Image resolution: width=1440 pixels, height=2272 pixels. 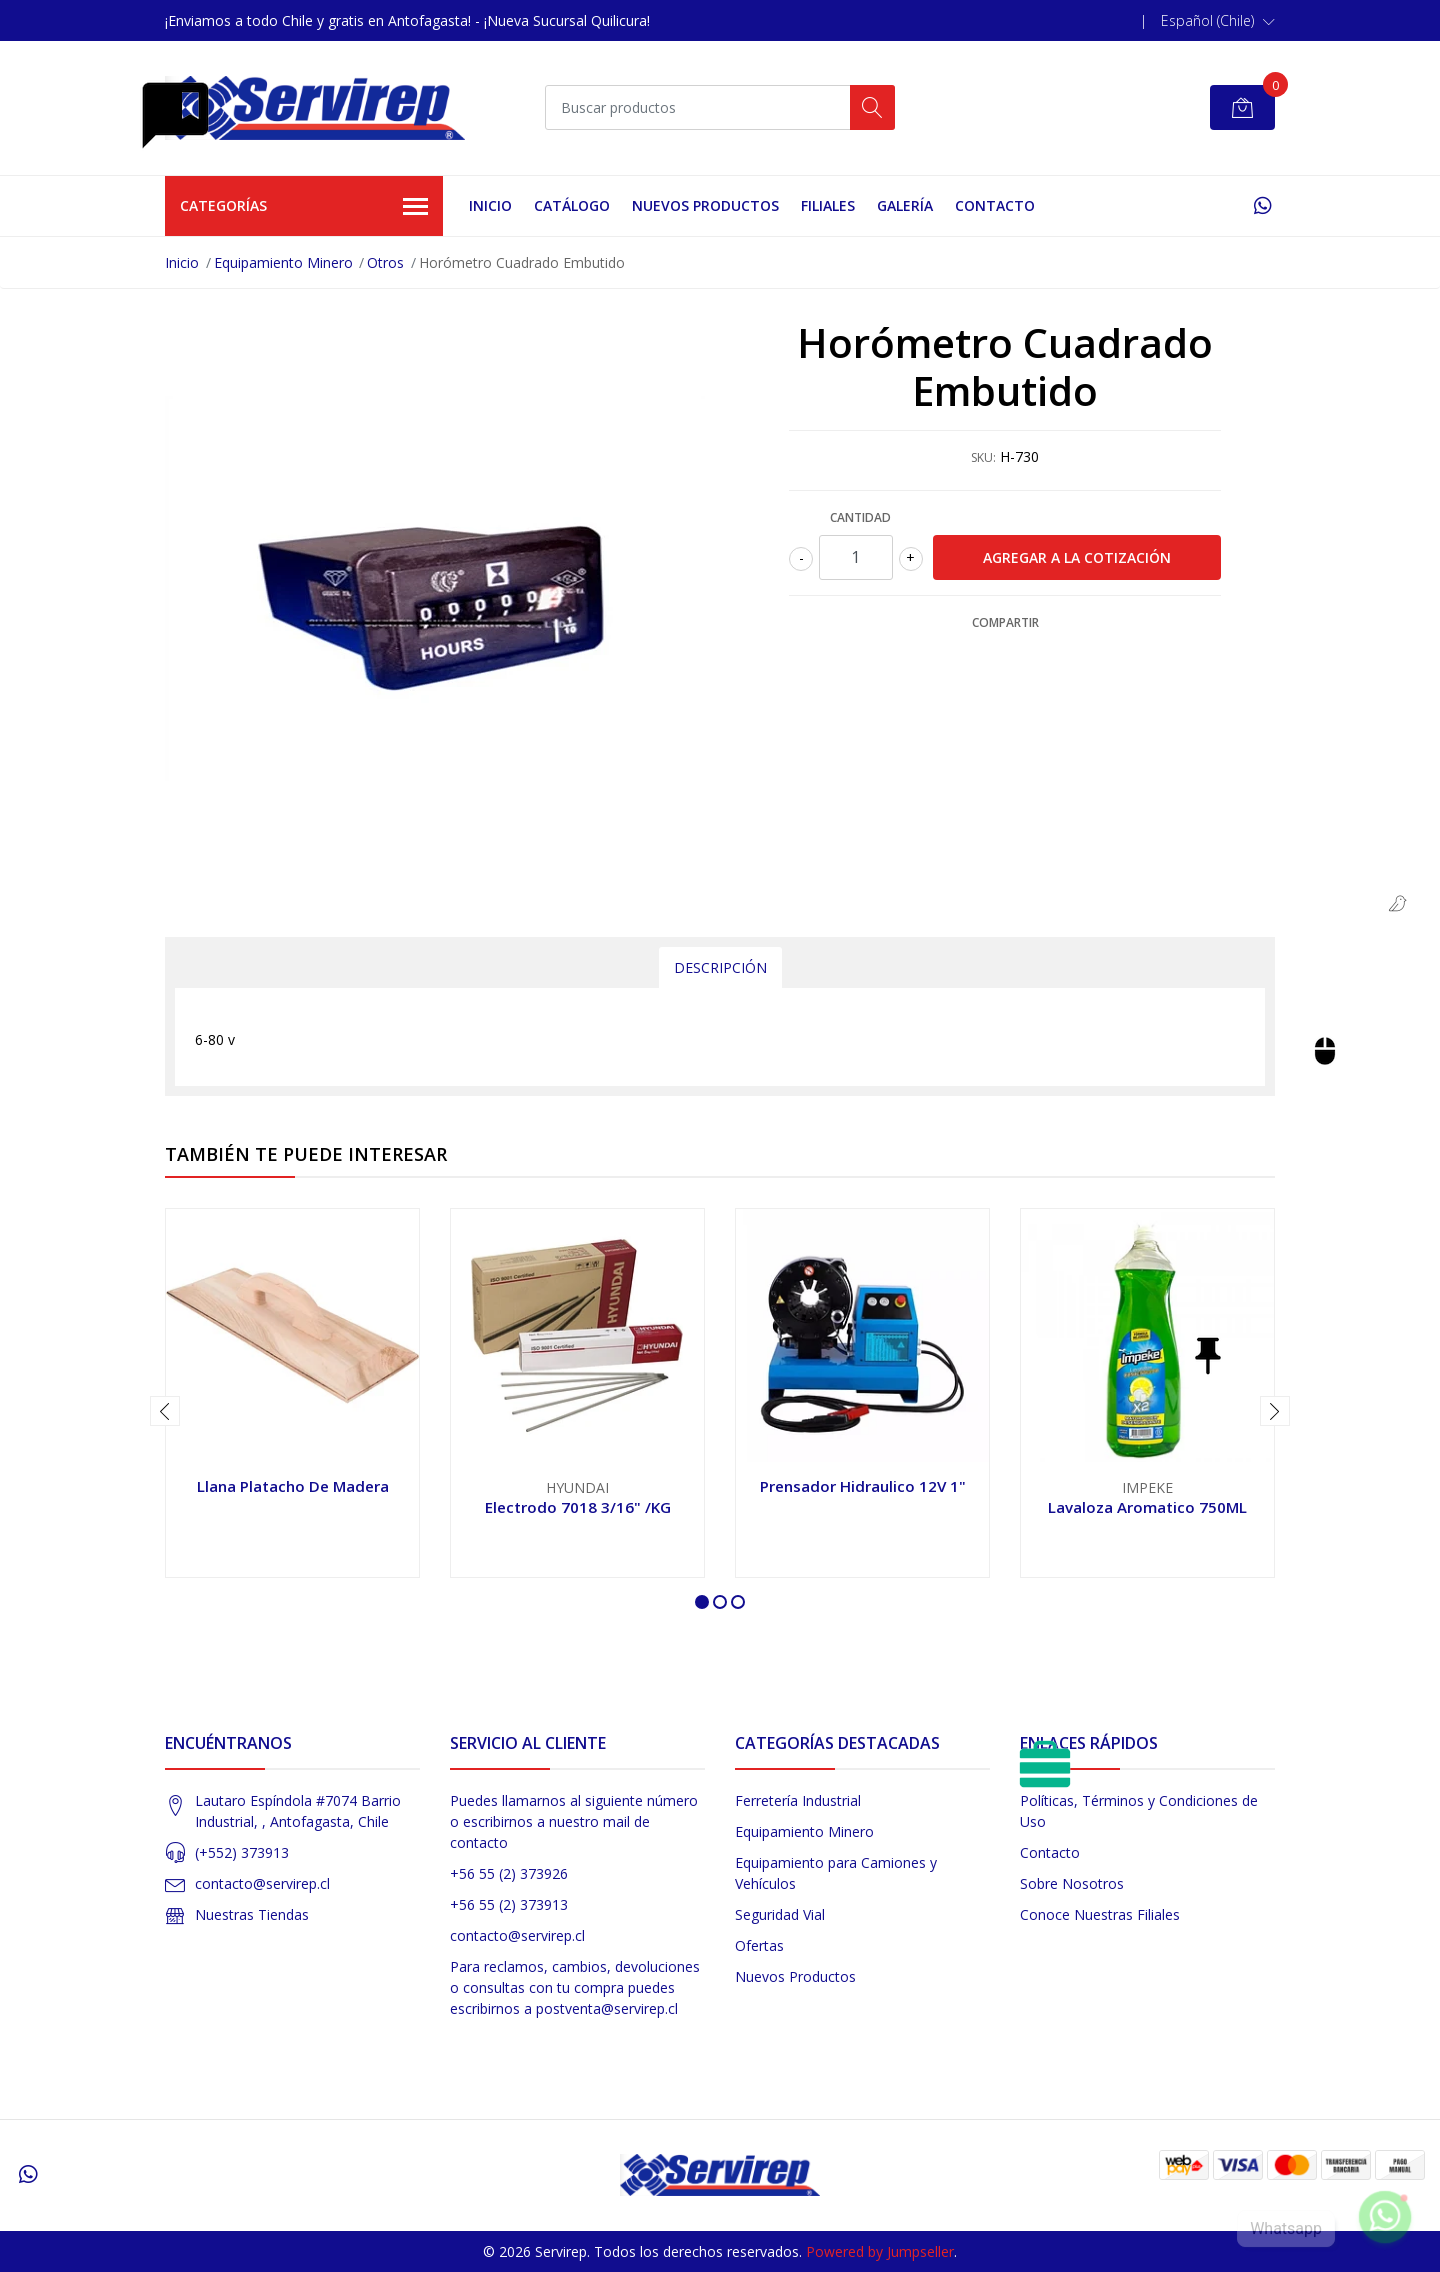 I want to click on access work or business documents, so click(x=1045, y=1766).